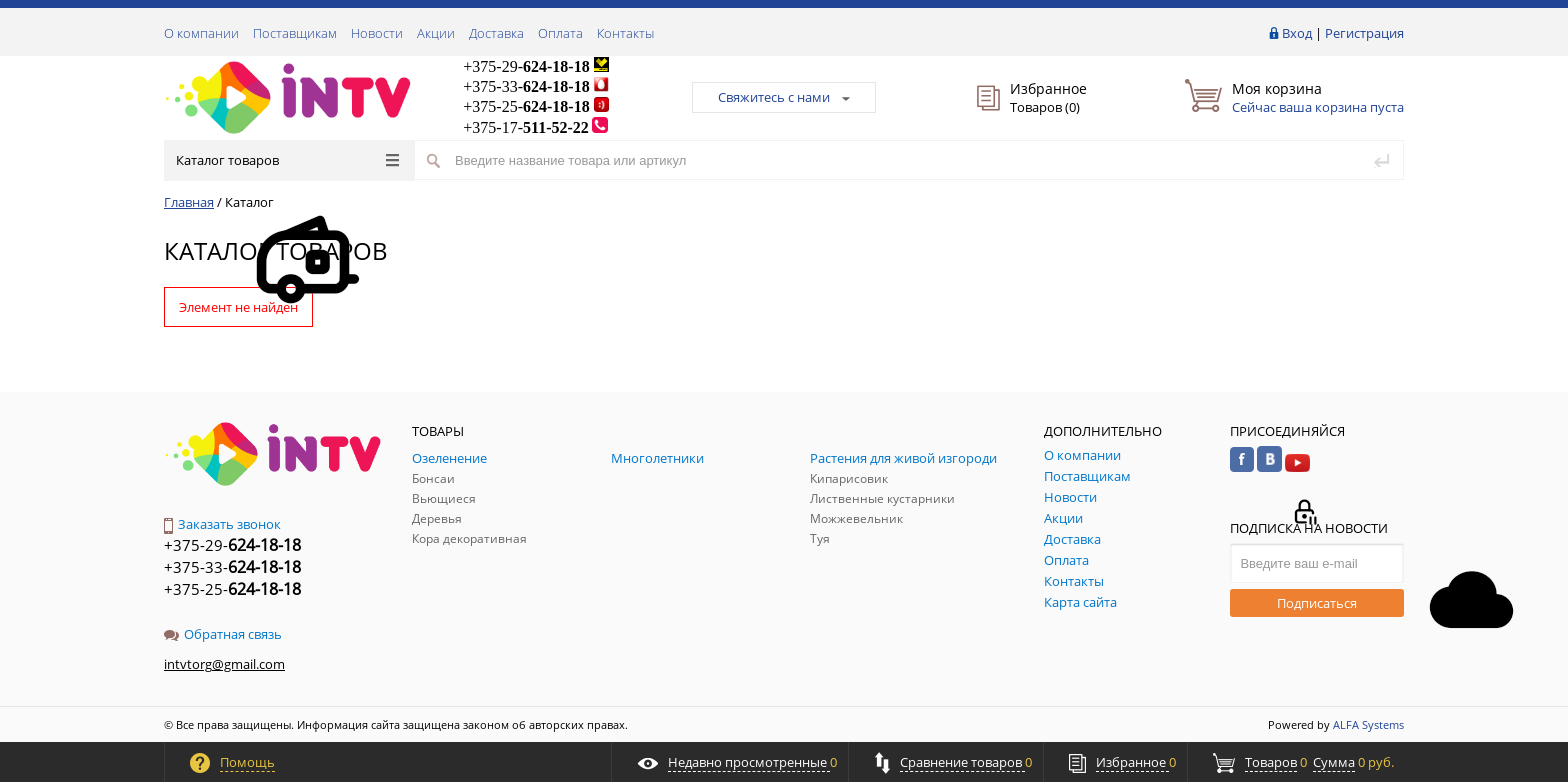 This screenshot has height=782, width=1568. I want to click on access cloud storage, so click(1471, 601).